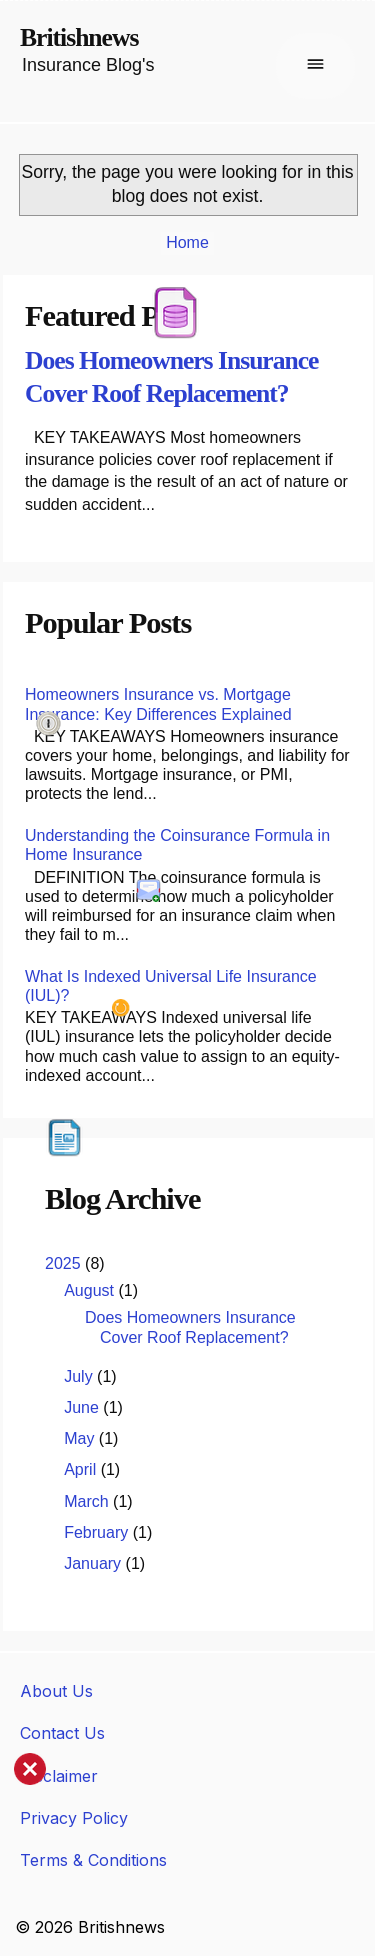 Image resolution: width=375 pixels, height=1956 pixels. I want to click on dismiss or cancel a dialog, so click(30, 1769).